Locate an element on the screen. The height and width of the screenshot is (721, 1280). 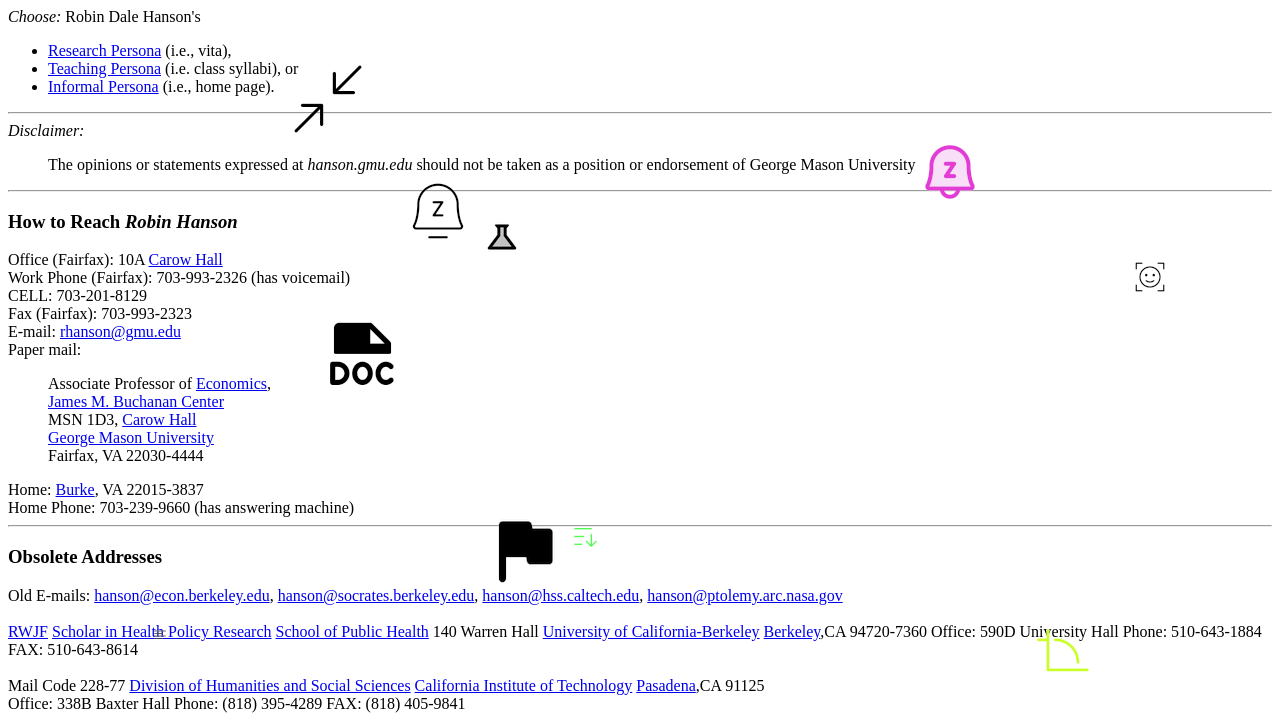
open a document file is located at coordinates (362, 356).